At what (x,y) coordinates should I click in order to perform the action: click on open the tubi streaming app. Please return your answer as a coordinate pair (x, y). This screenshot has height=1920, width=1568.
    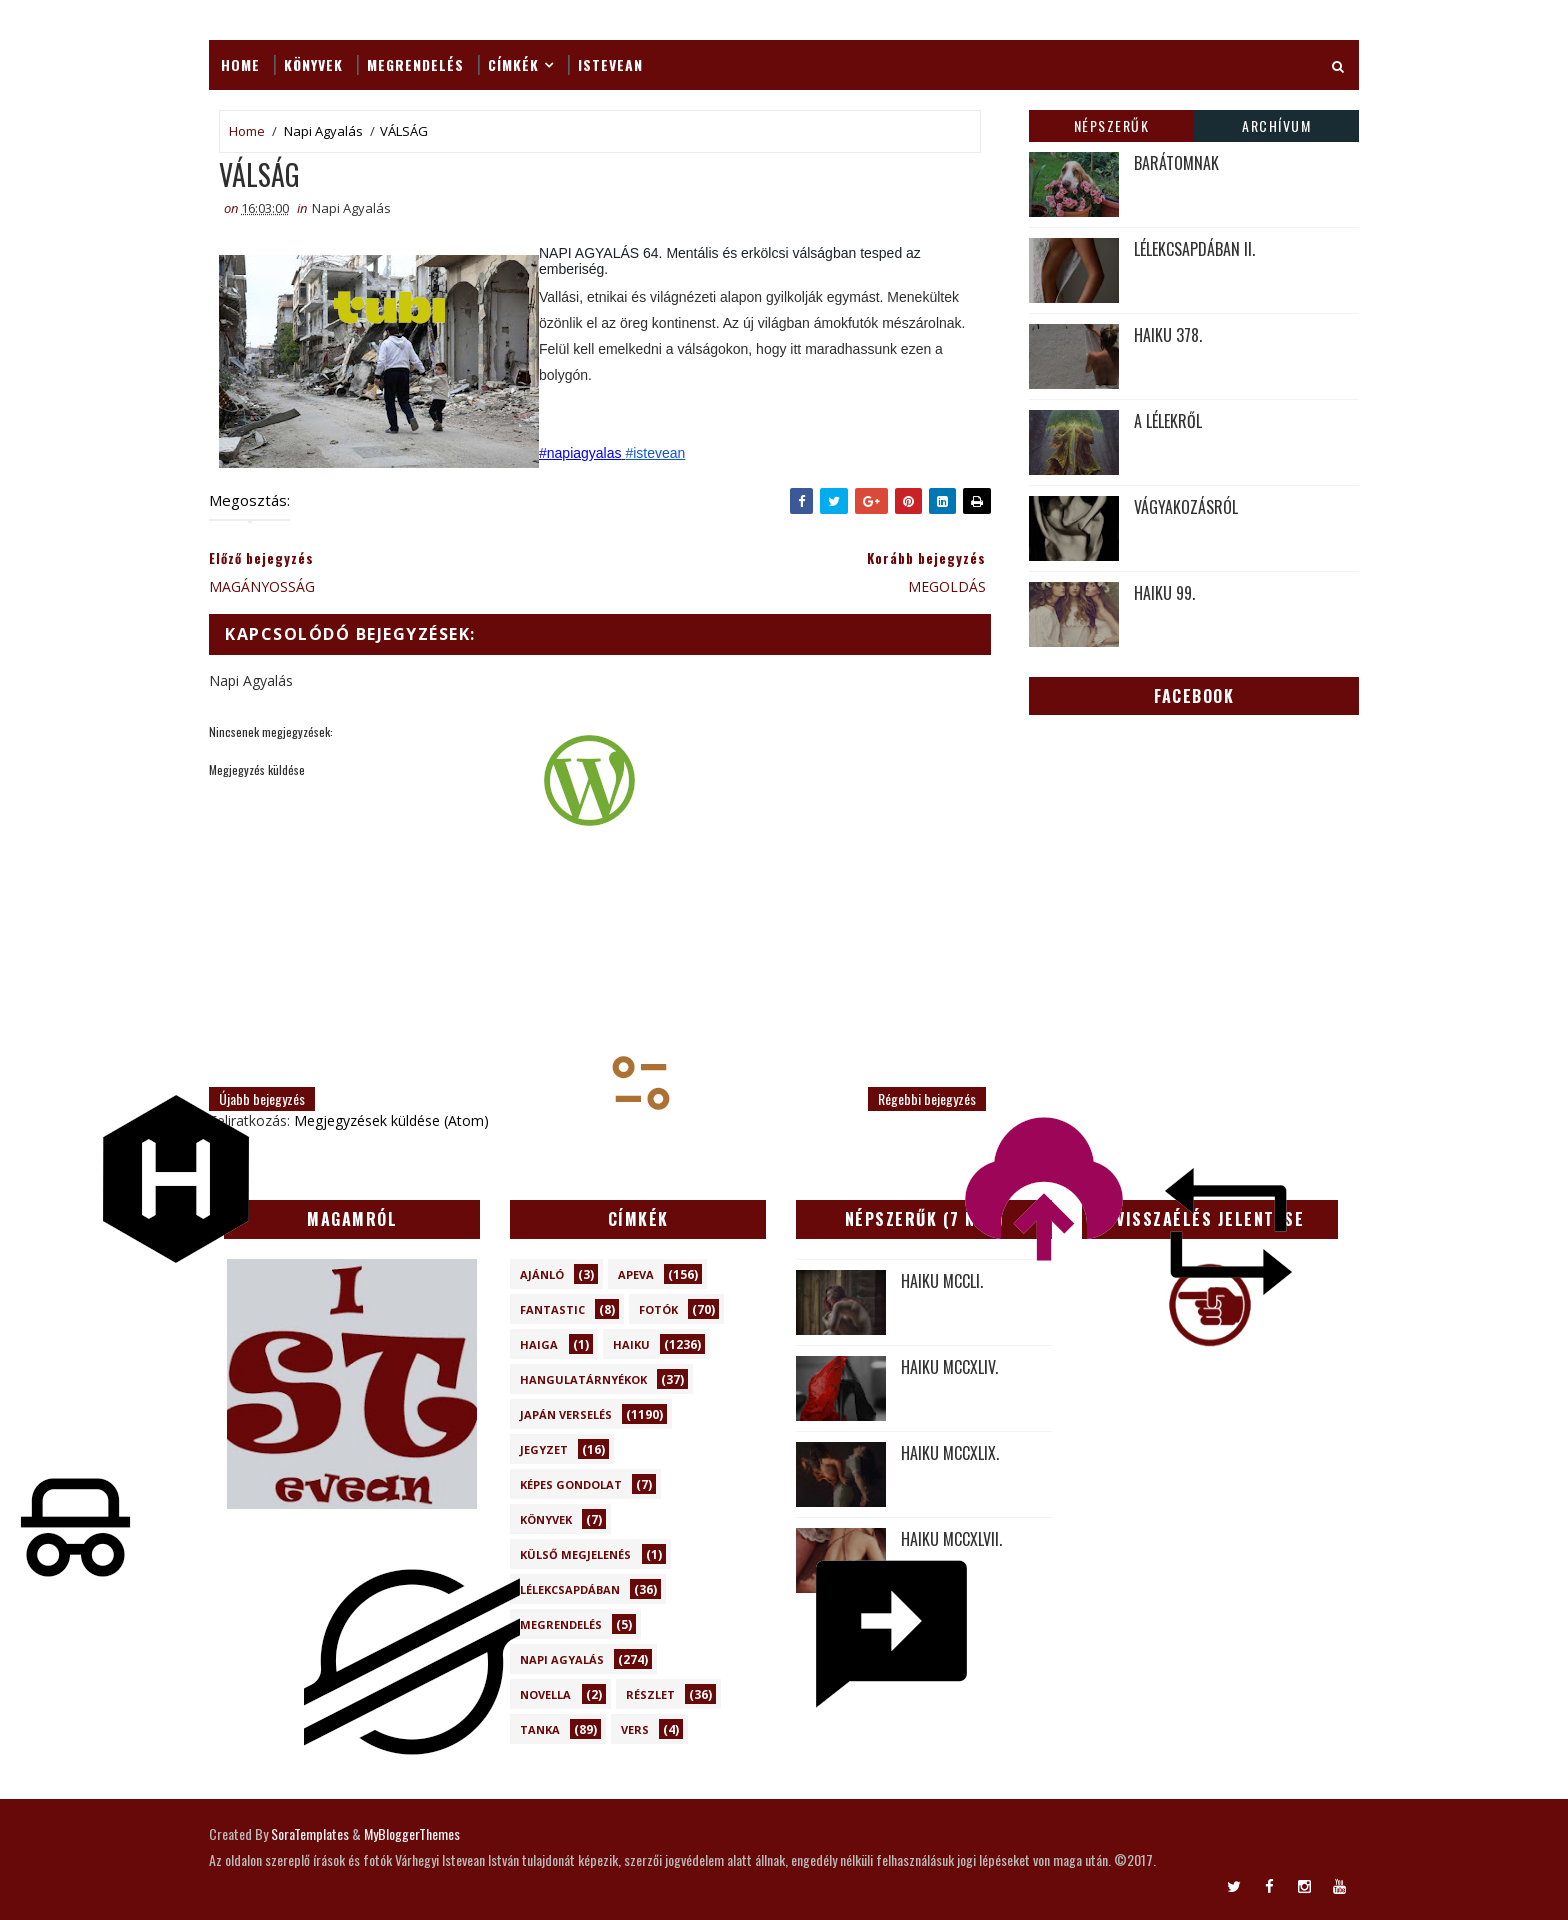
    Looking at the image, I should click on (389, 307).